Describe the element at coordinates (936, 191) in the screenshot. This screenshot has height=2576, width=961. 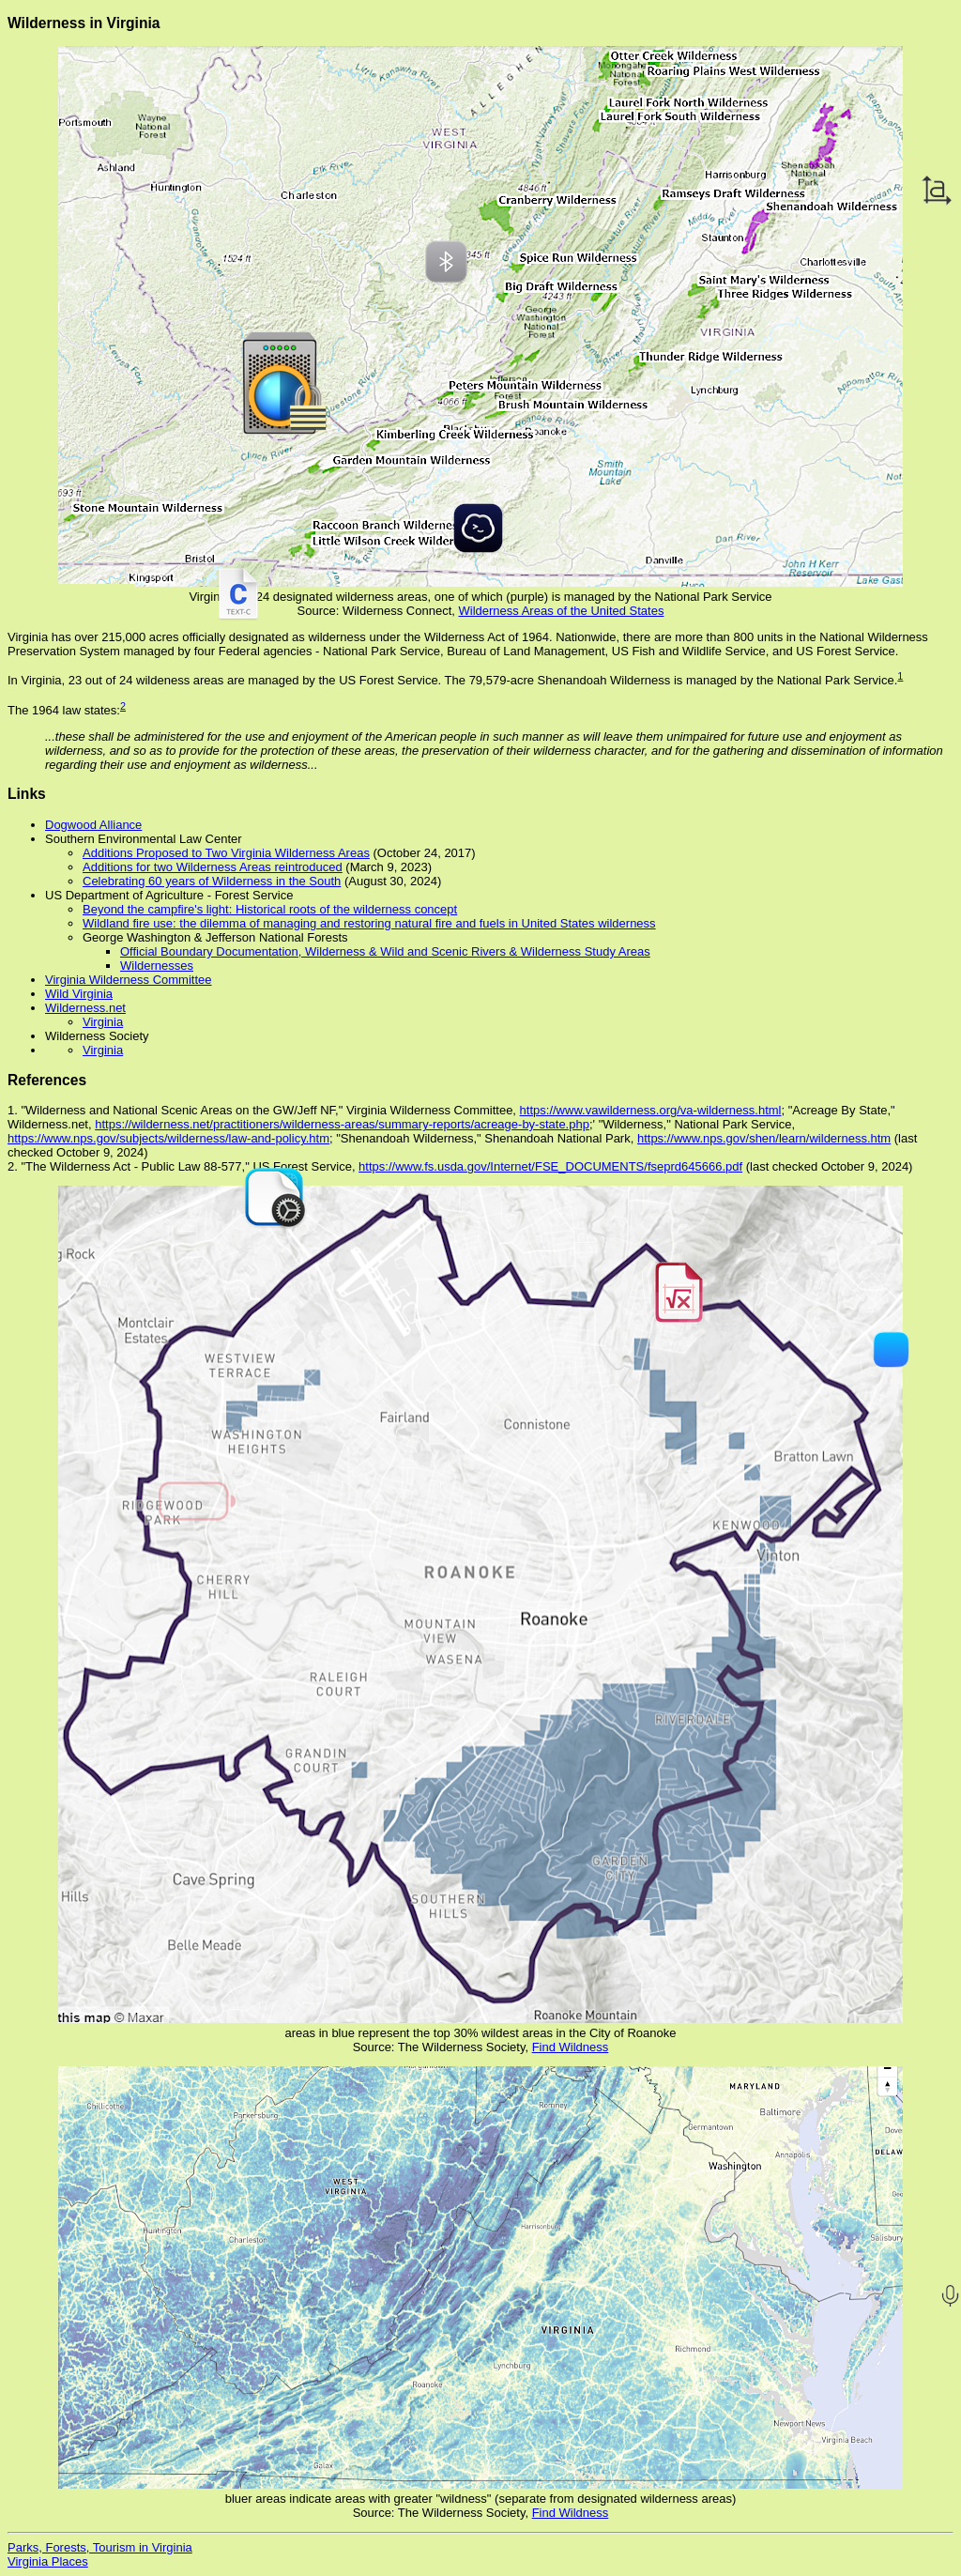
I see `open font viewer application` at that location.